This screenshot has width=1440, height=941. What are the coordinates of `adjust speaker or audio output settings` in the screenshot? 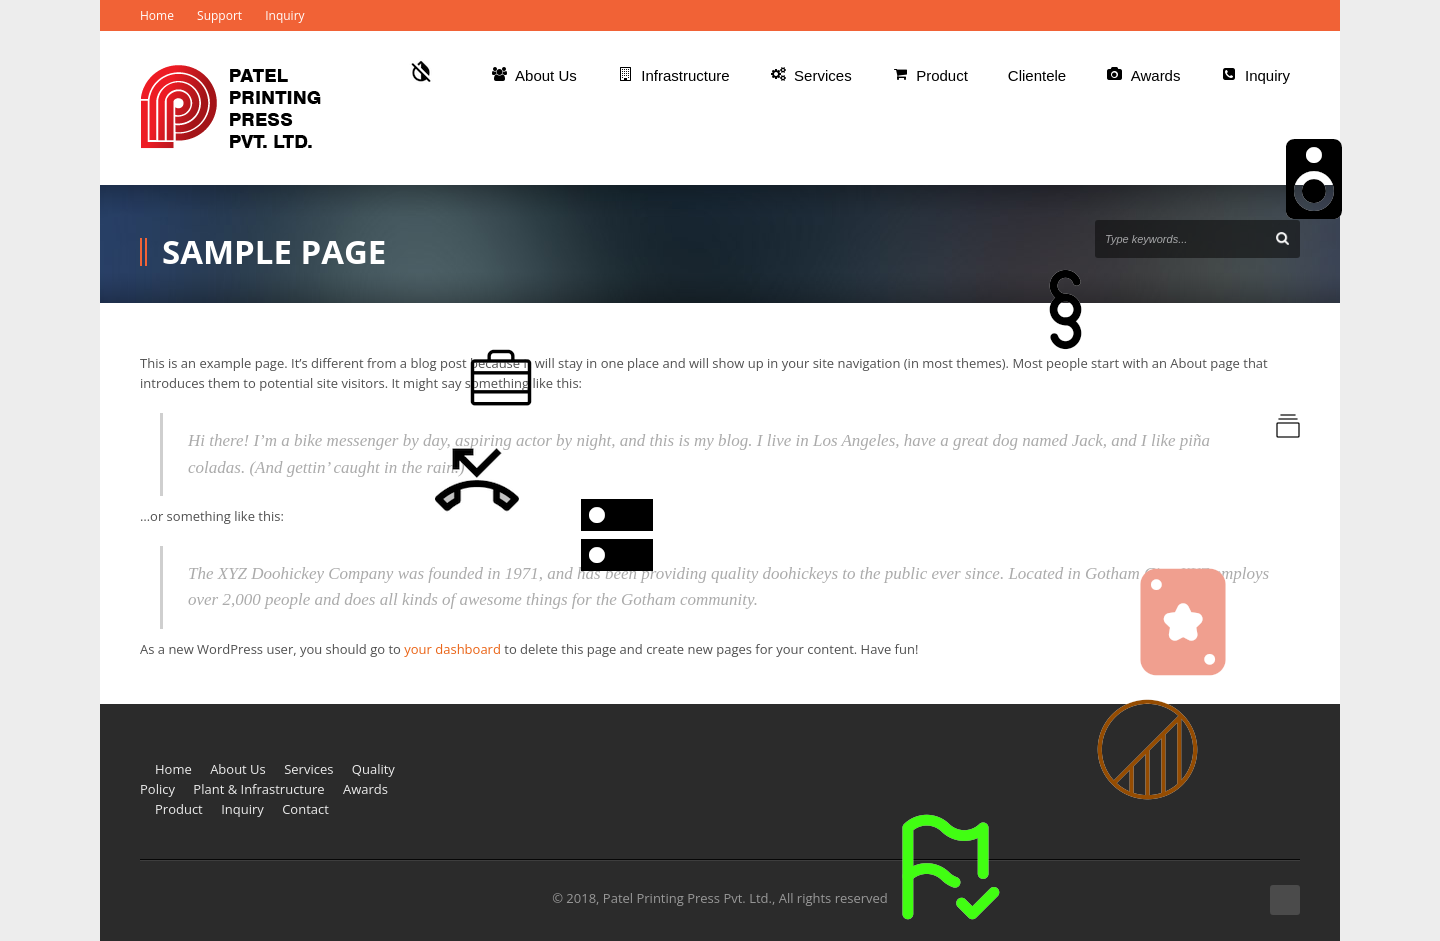 It's located at (1314, 179).